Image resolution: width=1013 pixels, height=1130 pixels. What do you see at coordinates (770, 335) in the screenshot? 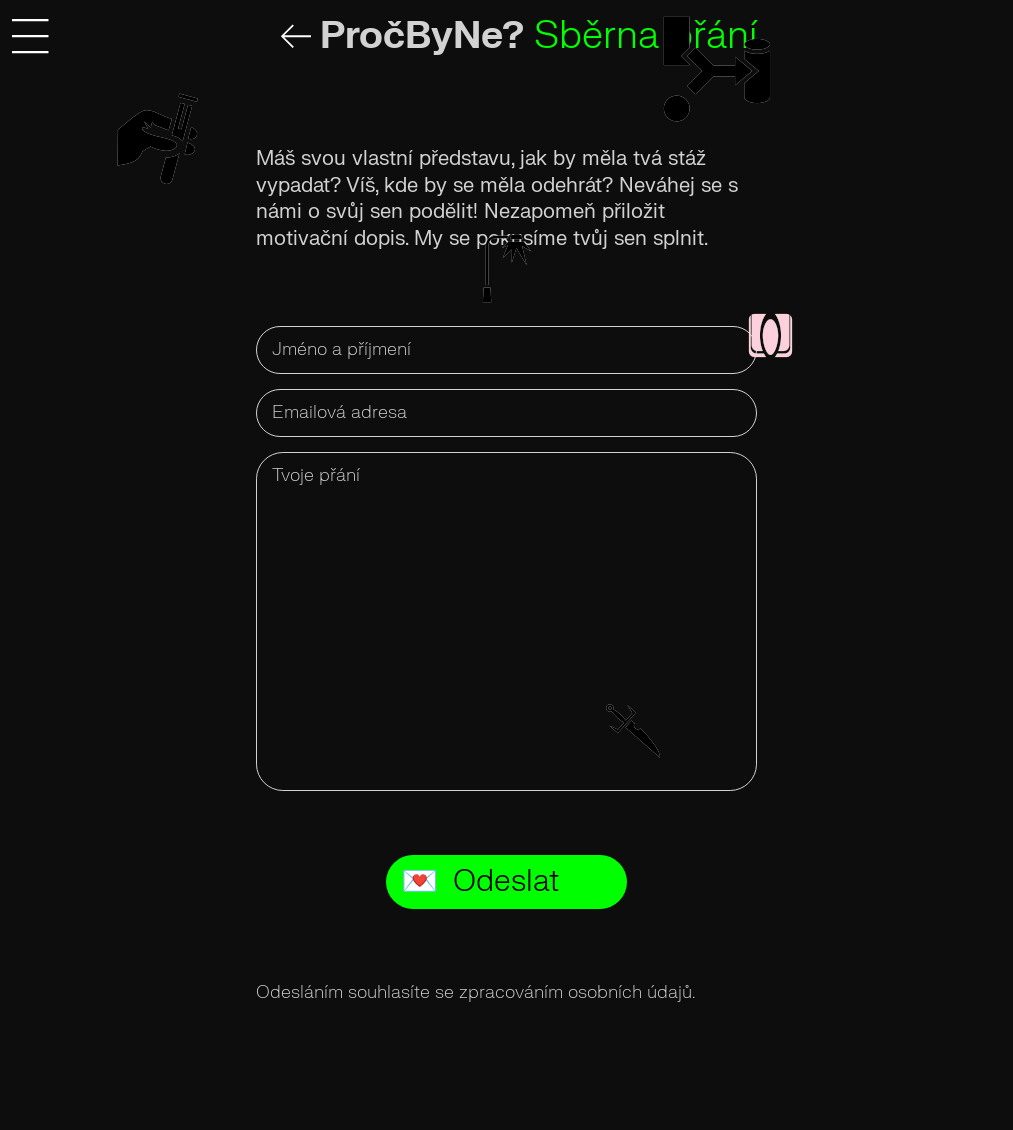
I see `decorative design element or placeholder graphic` at bounding box center [770, 335].